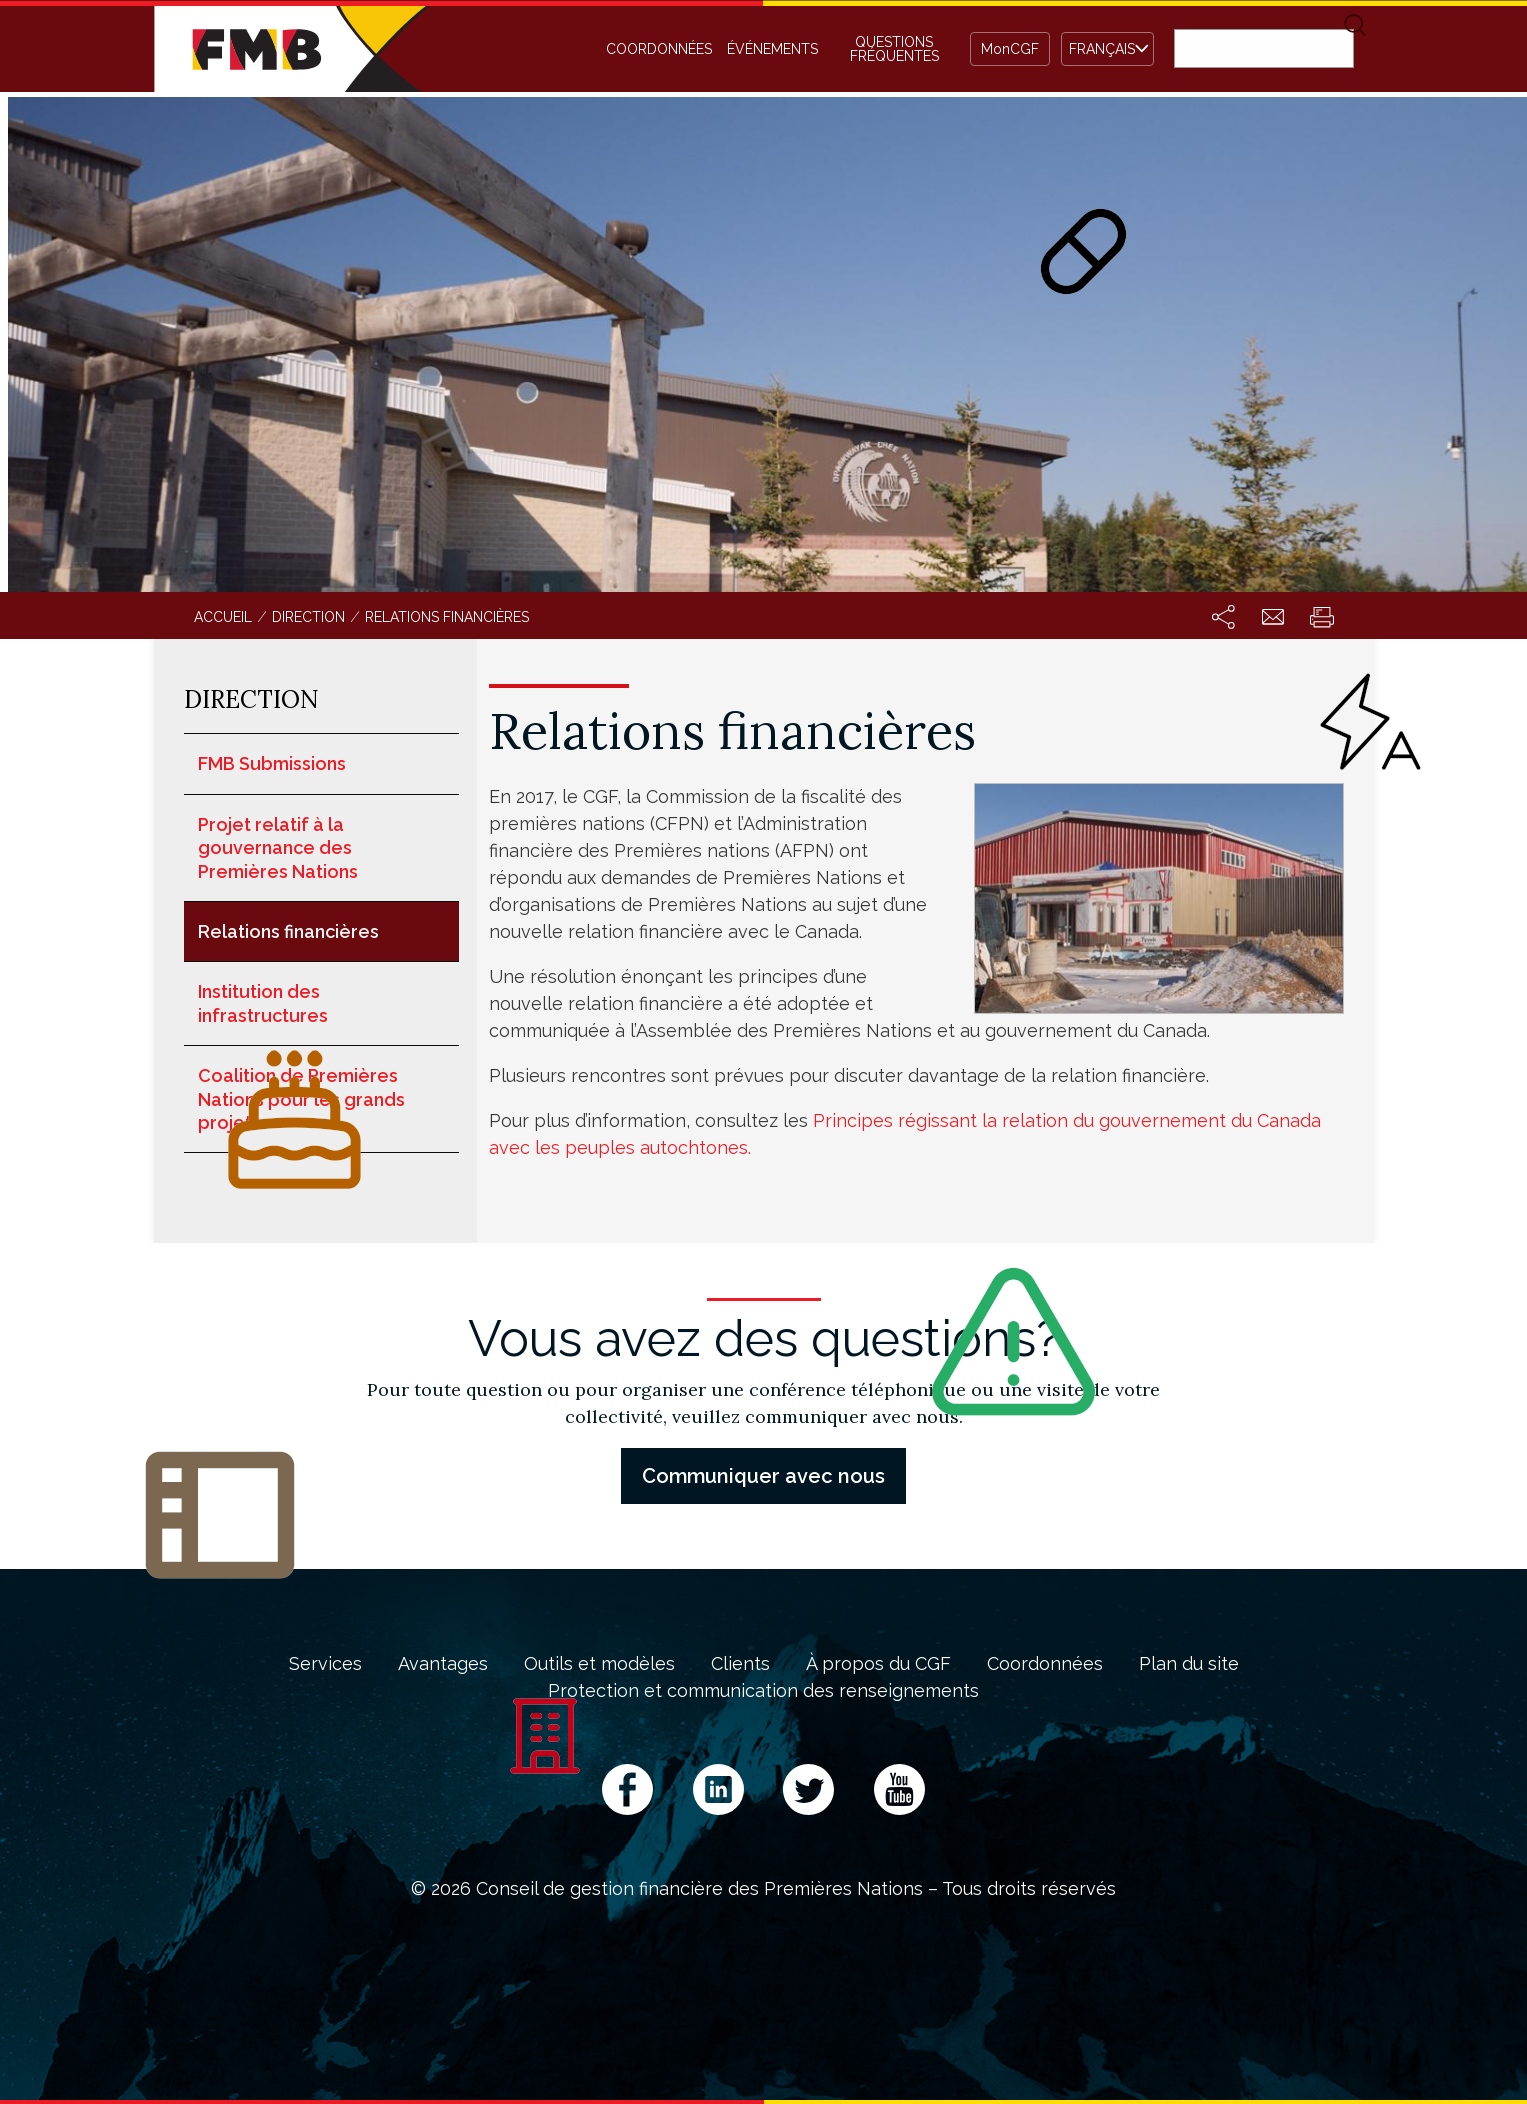  I want to click on indicates a warning or caution alert, so click(1013, 1350).